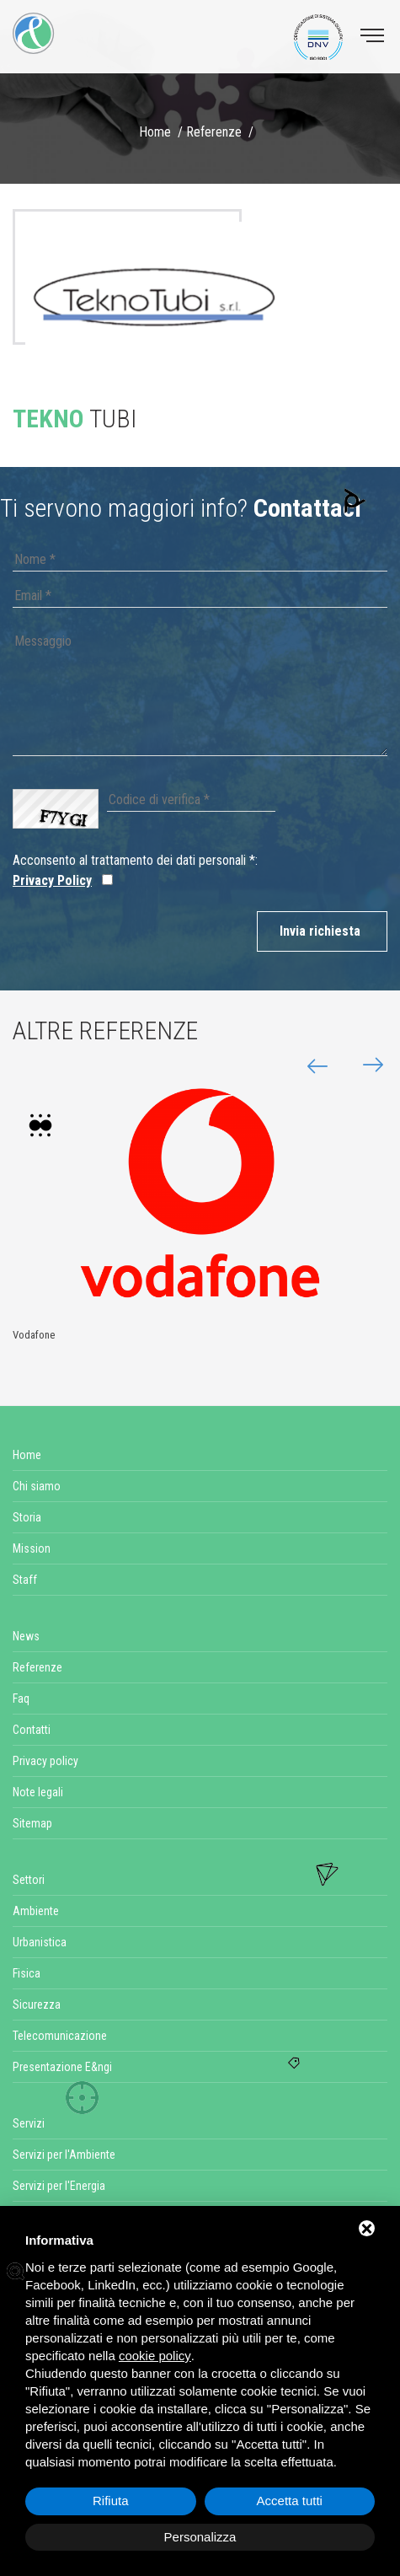  Describe the element at coordinates (294, 2063) in the screenshot. I see `view or apply a price tag to an item` at that location.